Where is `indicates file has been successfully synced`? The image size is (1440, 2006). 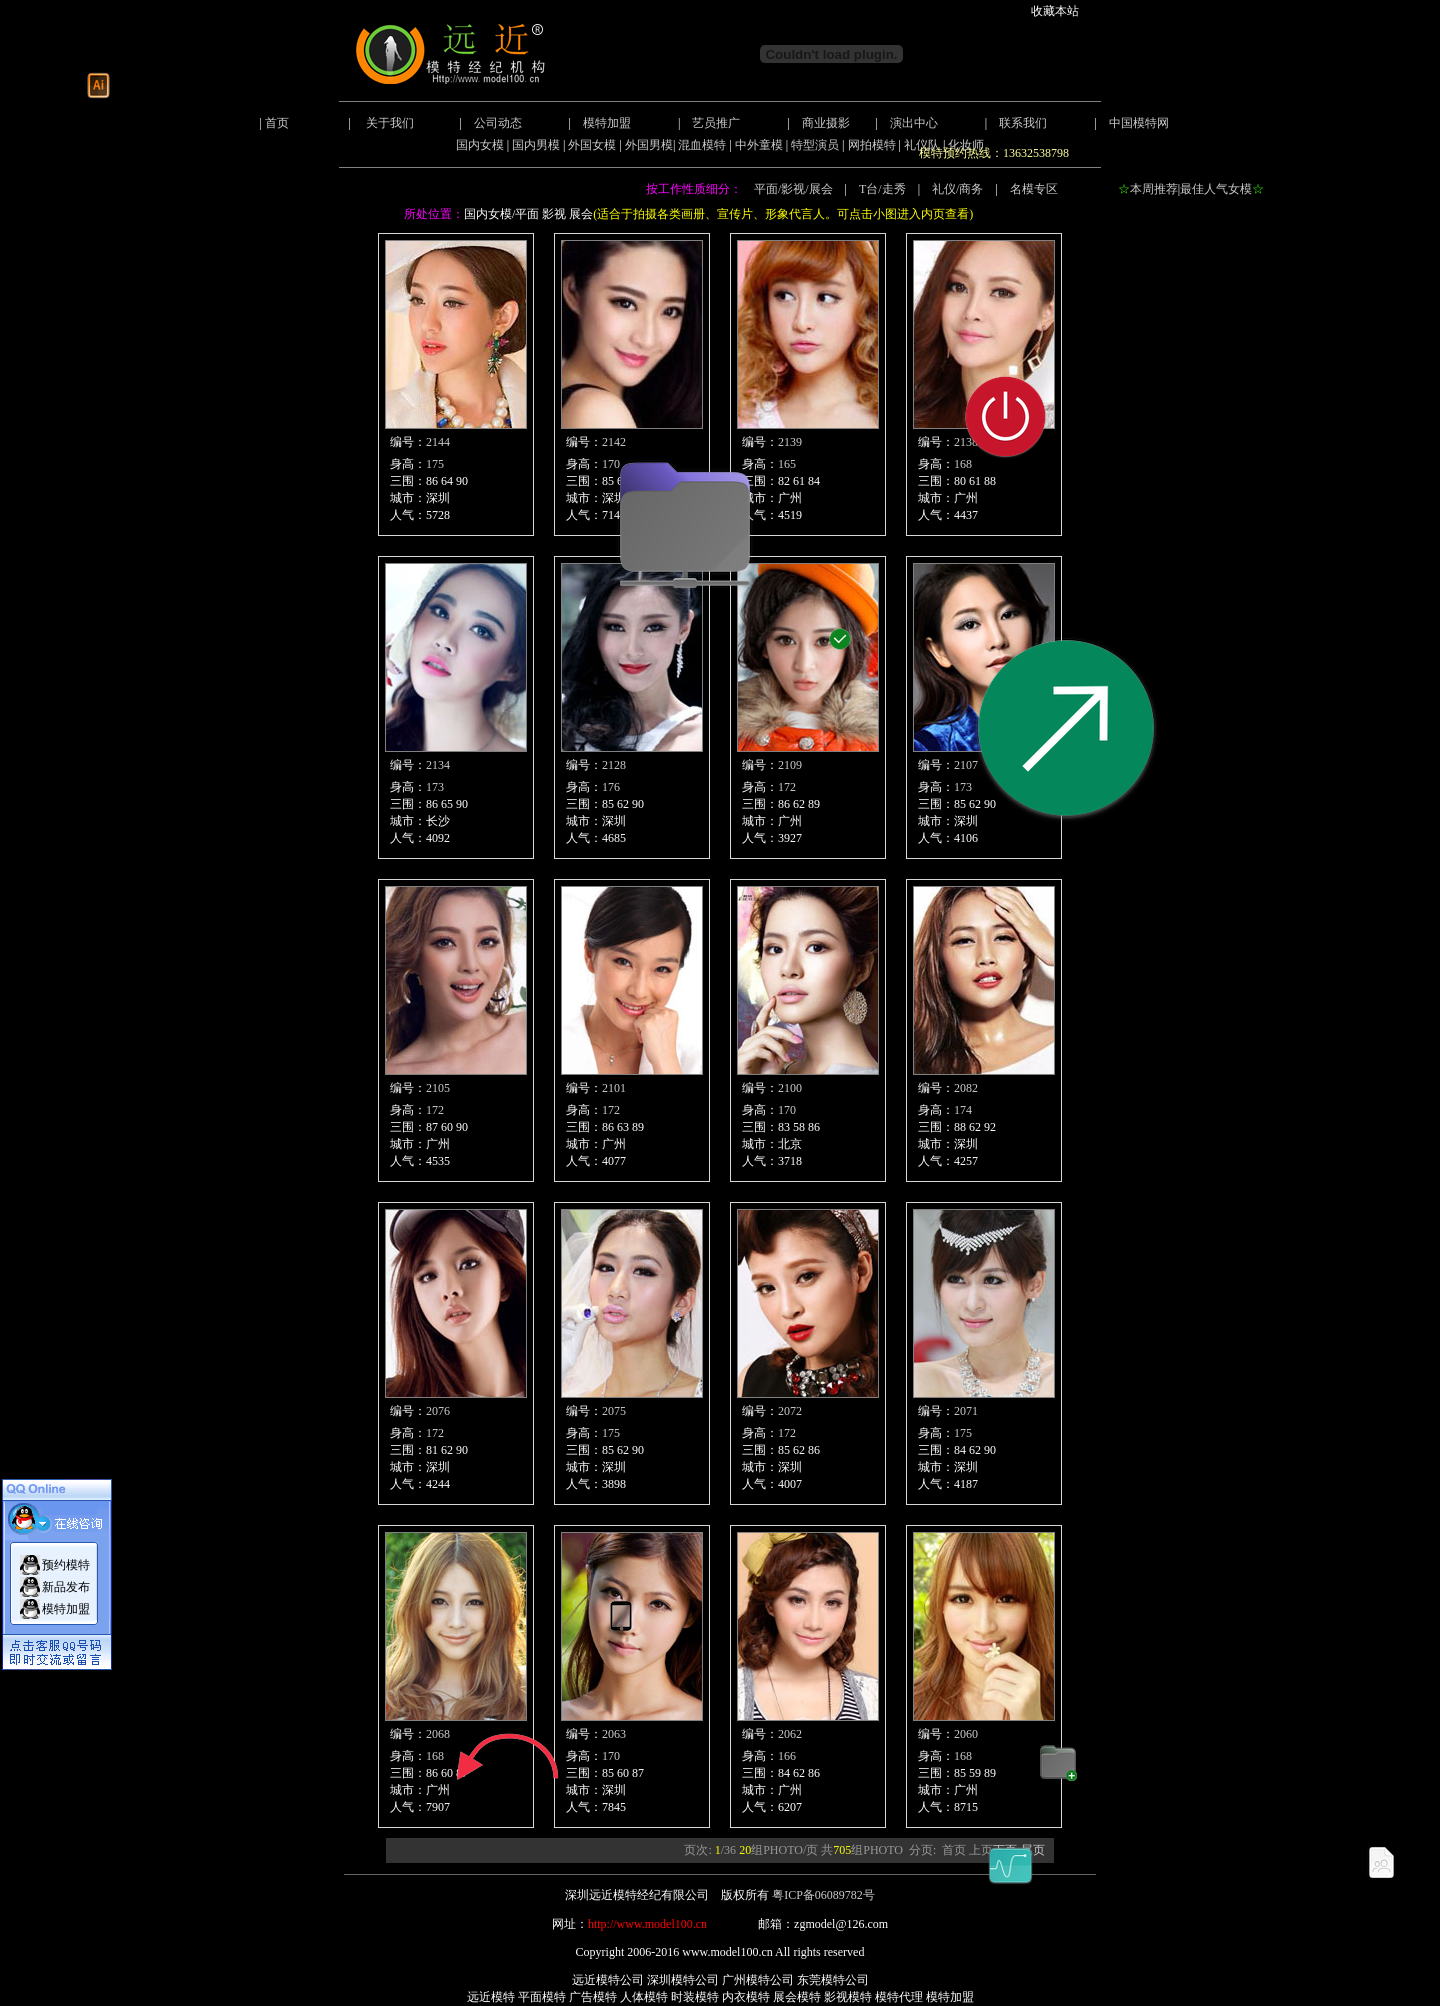 indicates file has been successfully synced is located at coordinates (840, 639).